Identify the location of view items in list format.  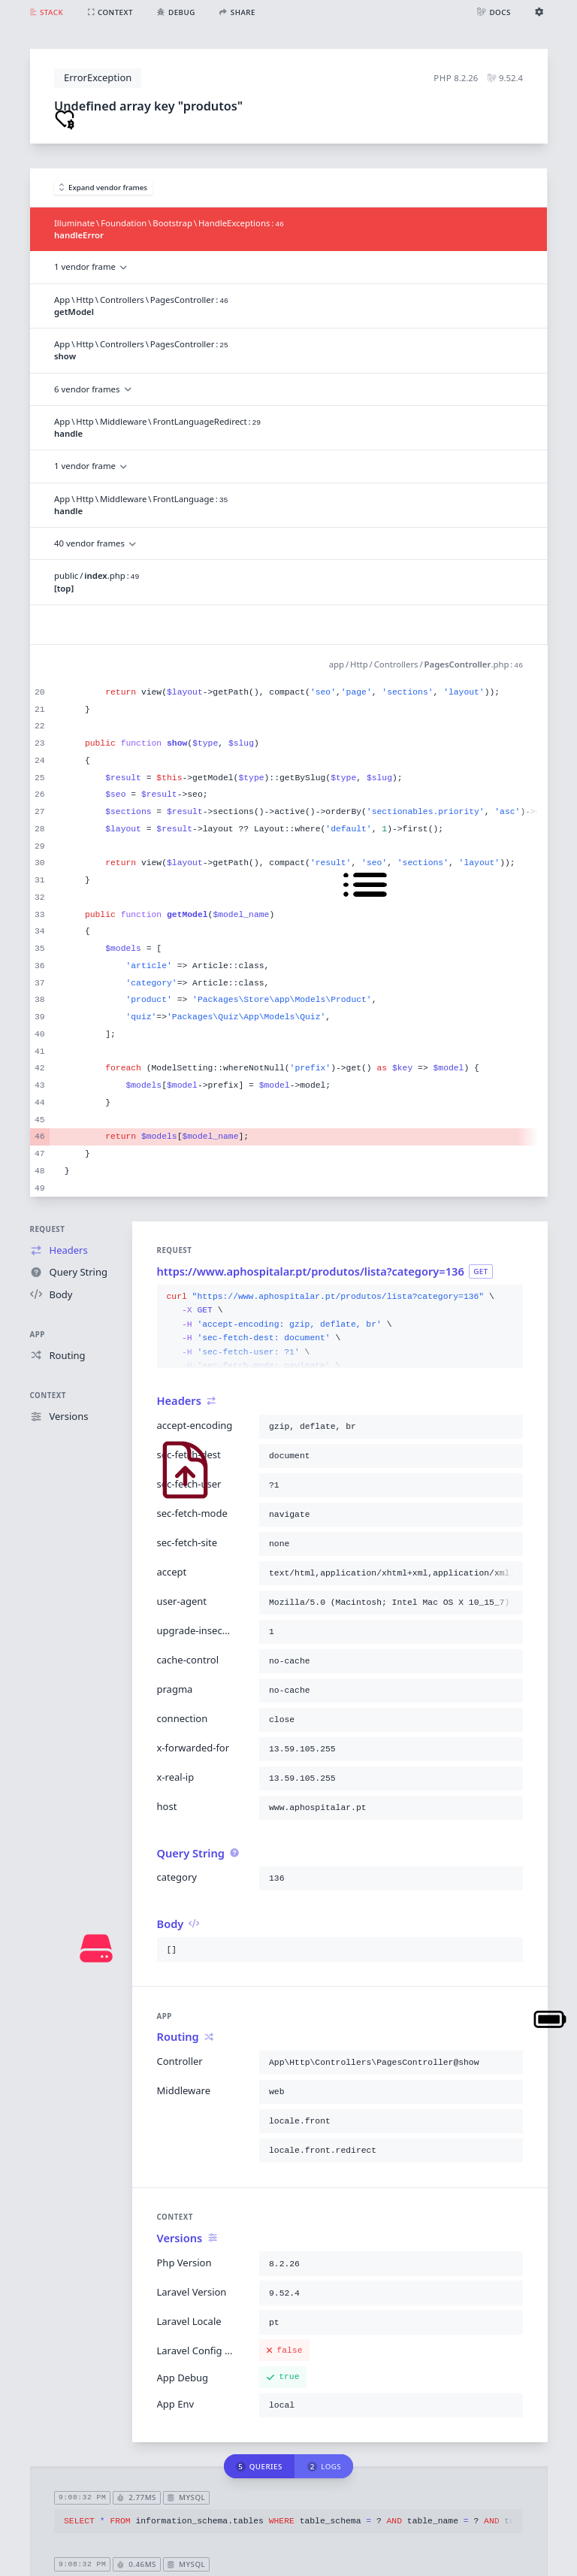
(365, 885).